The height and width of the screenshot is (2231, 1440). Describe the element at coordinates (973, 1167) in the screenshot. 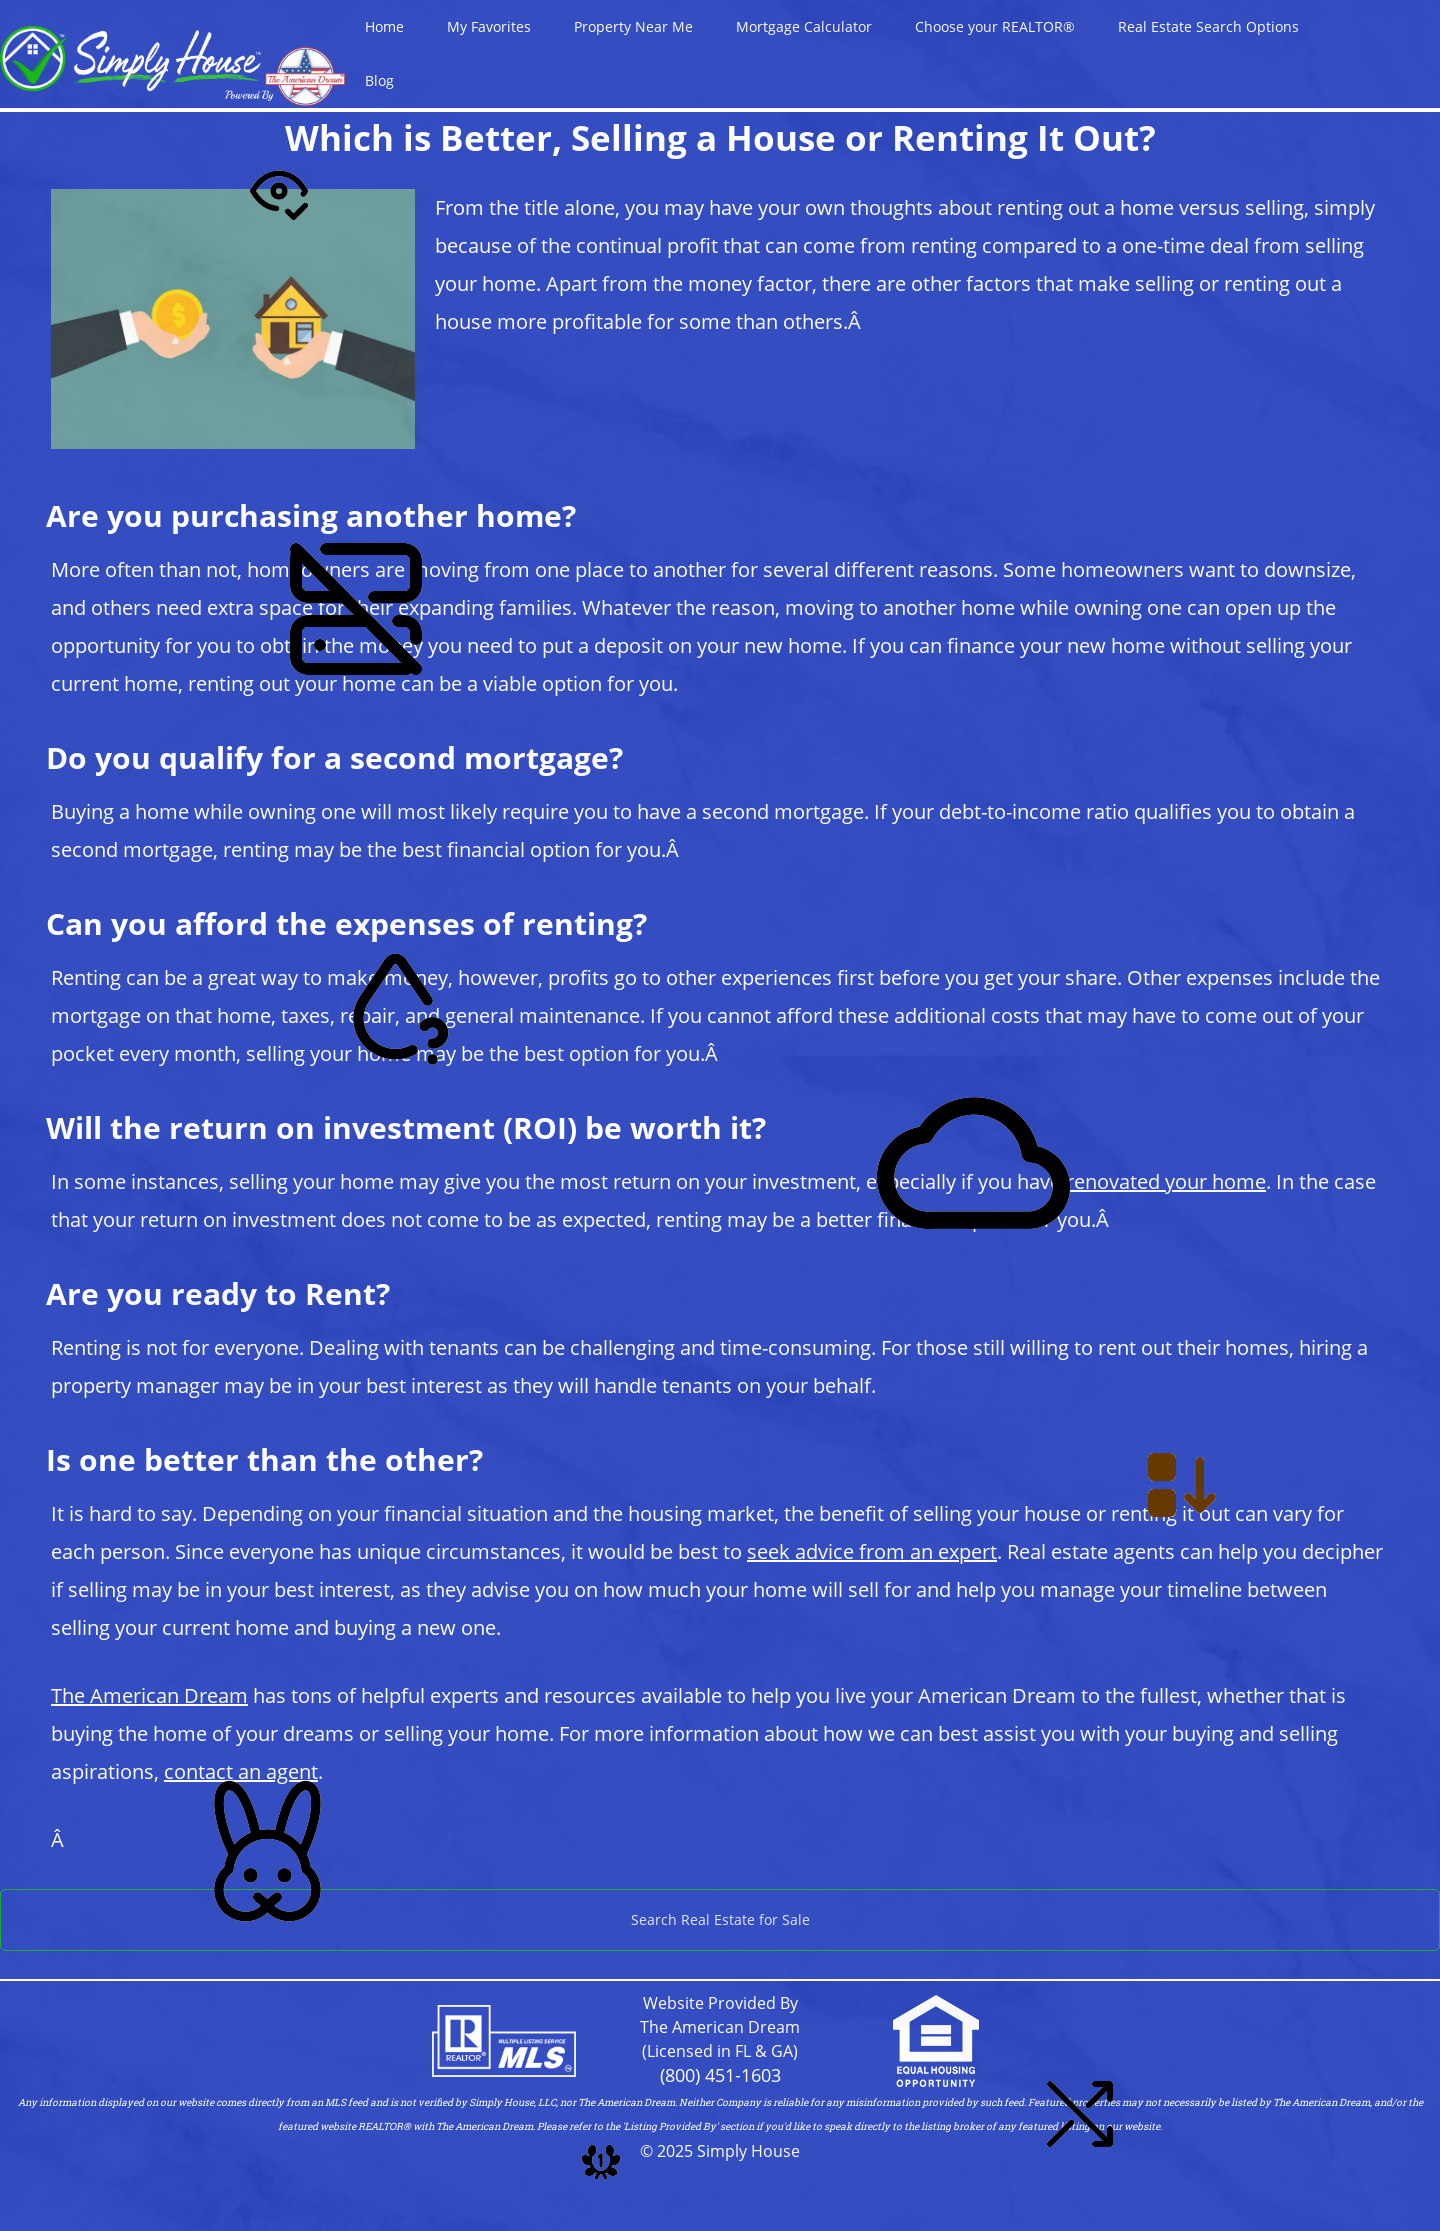

I see `access microsoft onedrive cloud storage` at that location.